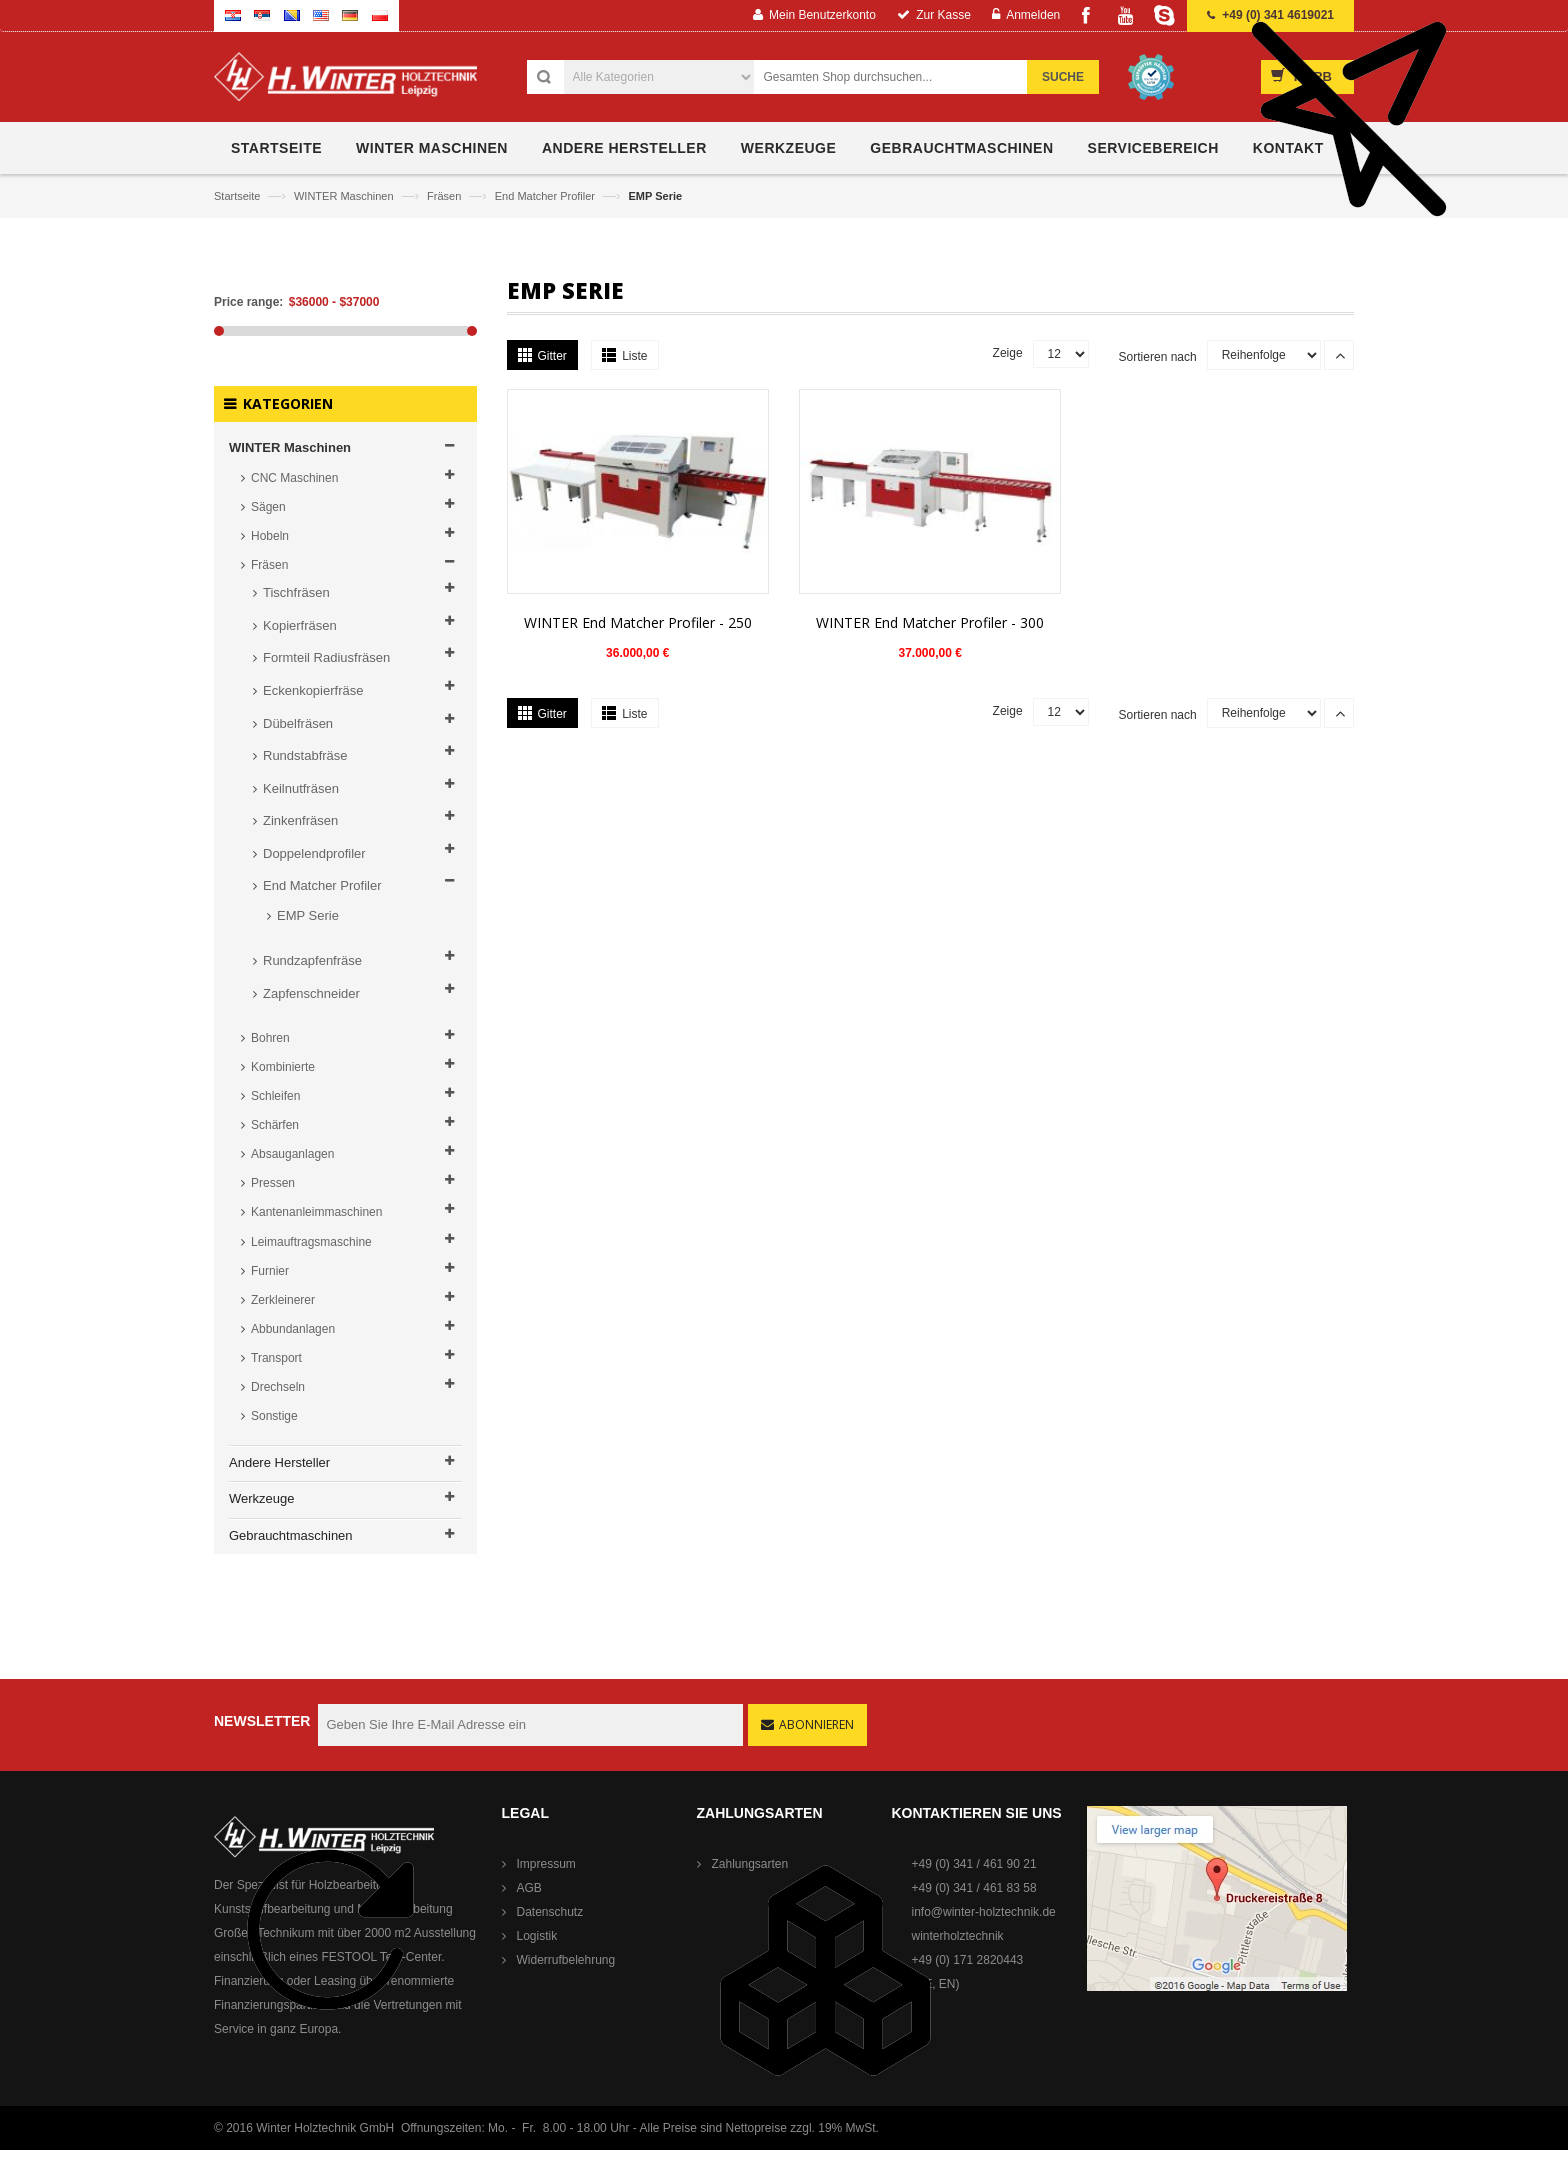  What do you see at coordinates (825, 1970) in the screenshot?
I see `view all packages or deliveries` at bounding box center [825, 1970].